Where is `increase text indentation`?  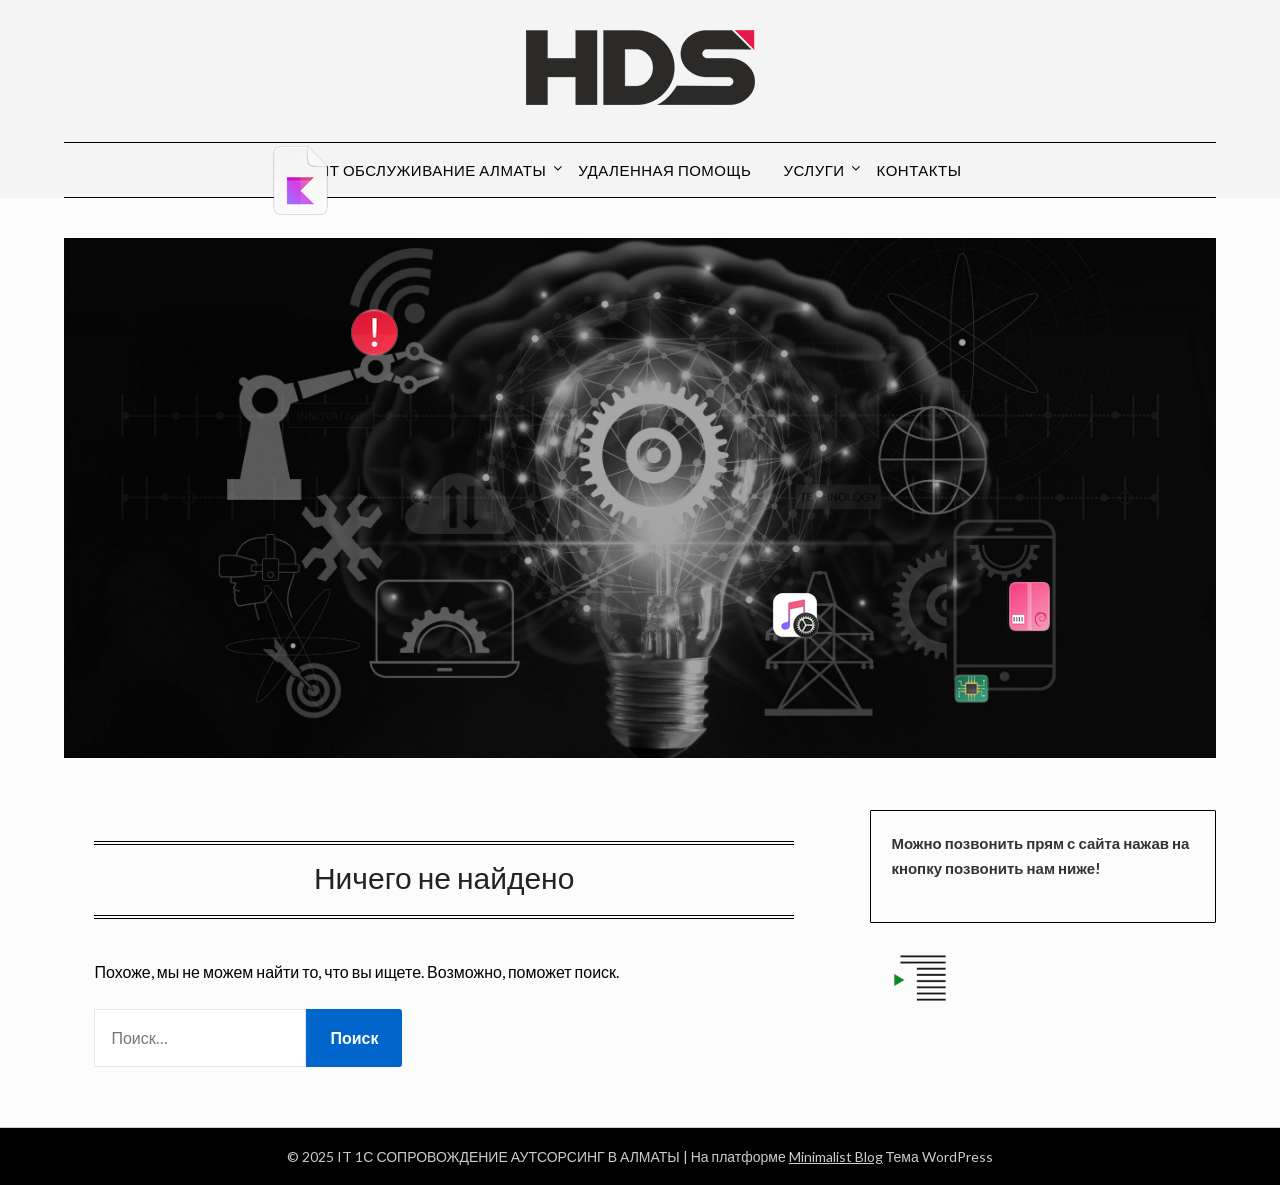
increase text indentation is located at coordinates (921, 979).